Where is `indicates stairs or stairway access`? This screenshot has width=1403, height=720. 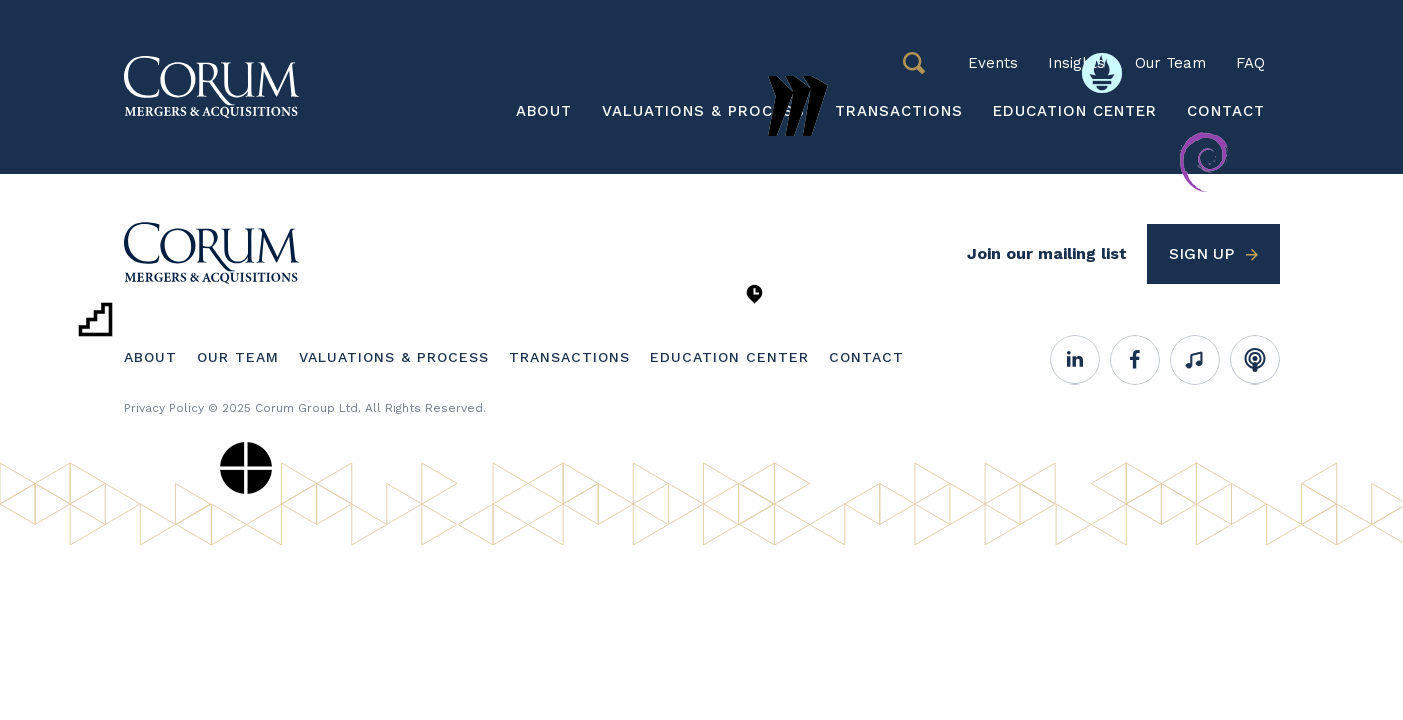
indicates stairs or stairway access is located at coordinates (95, 319).